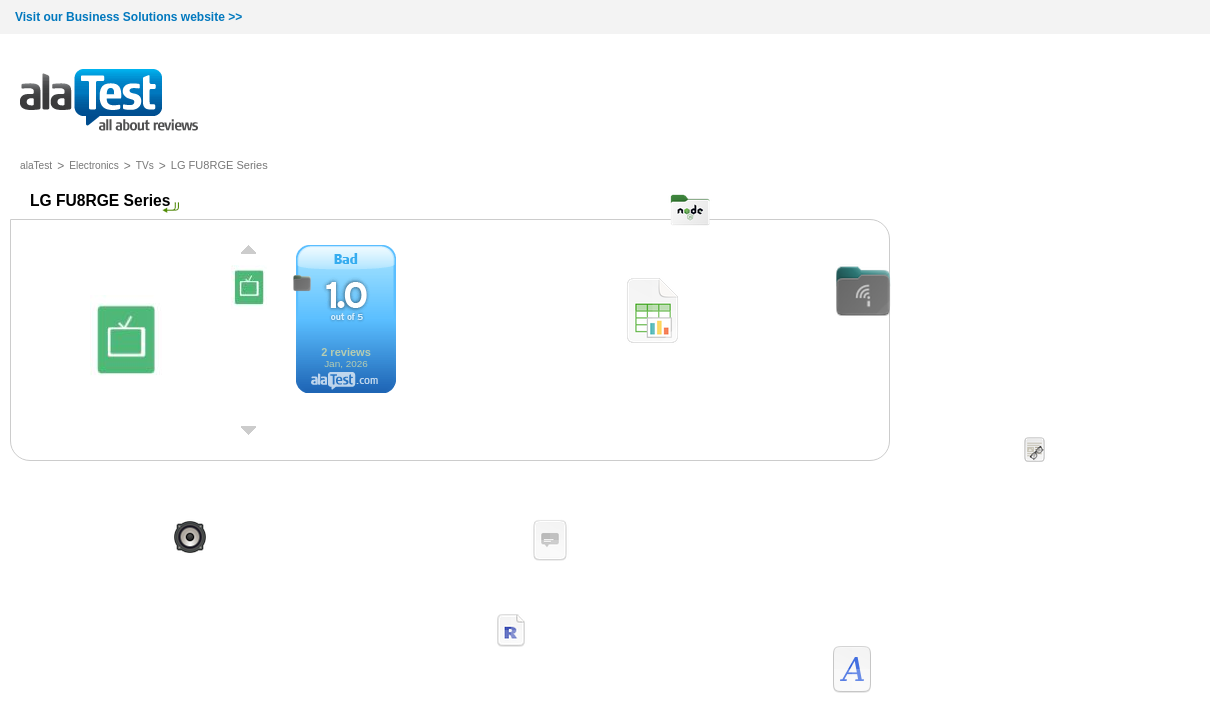  What do you see at coordinates (652, 310) in the screenshot?
I see `open a spreadsheet file` at bounding box center [652, 310].